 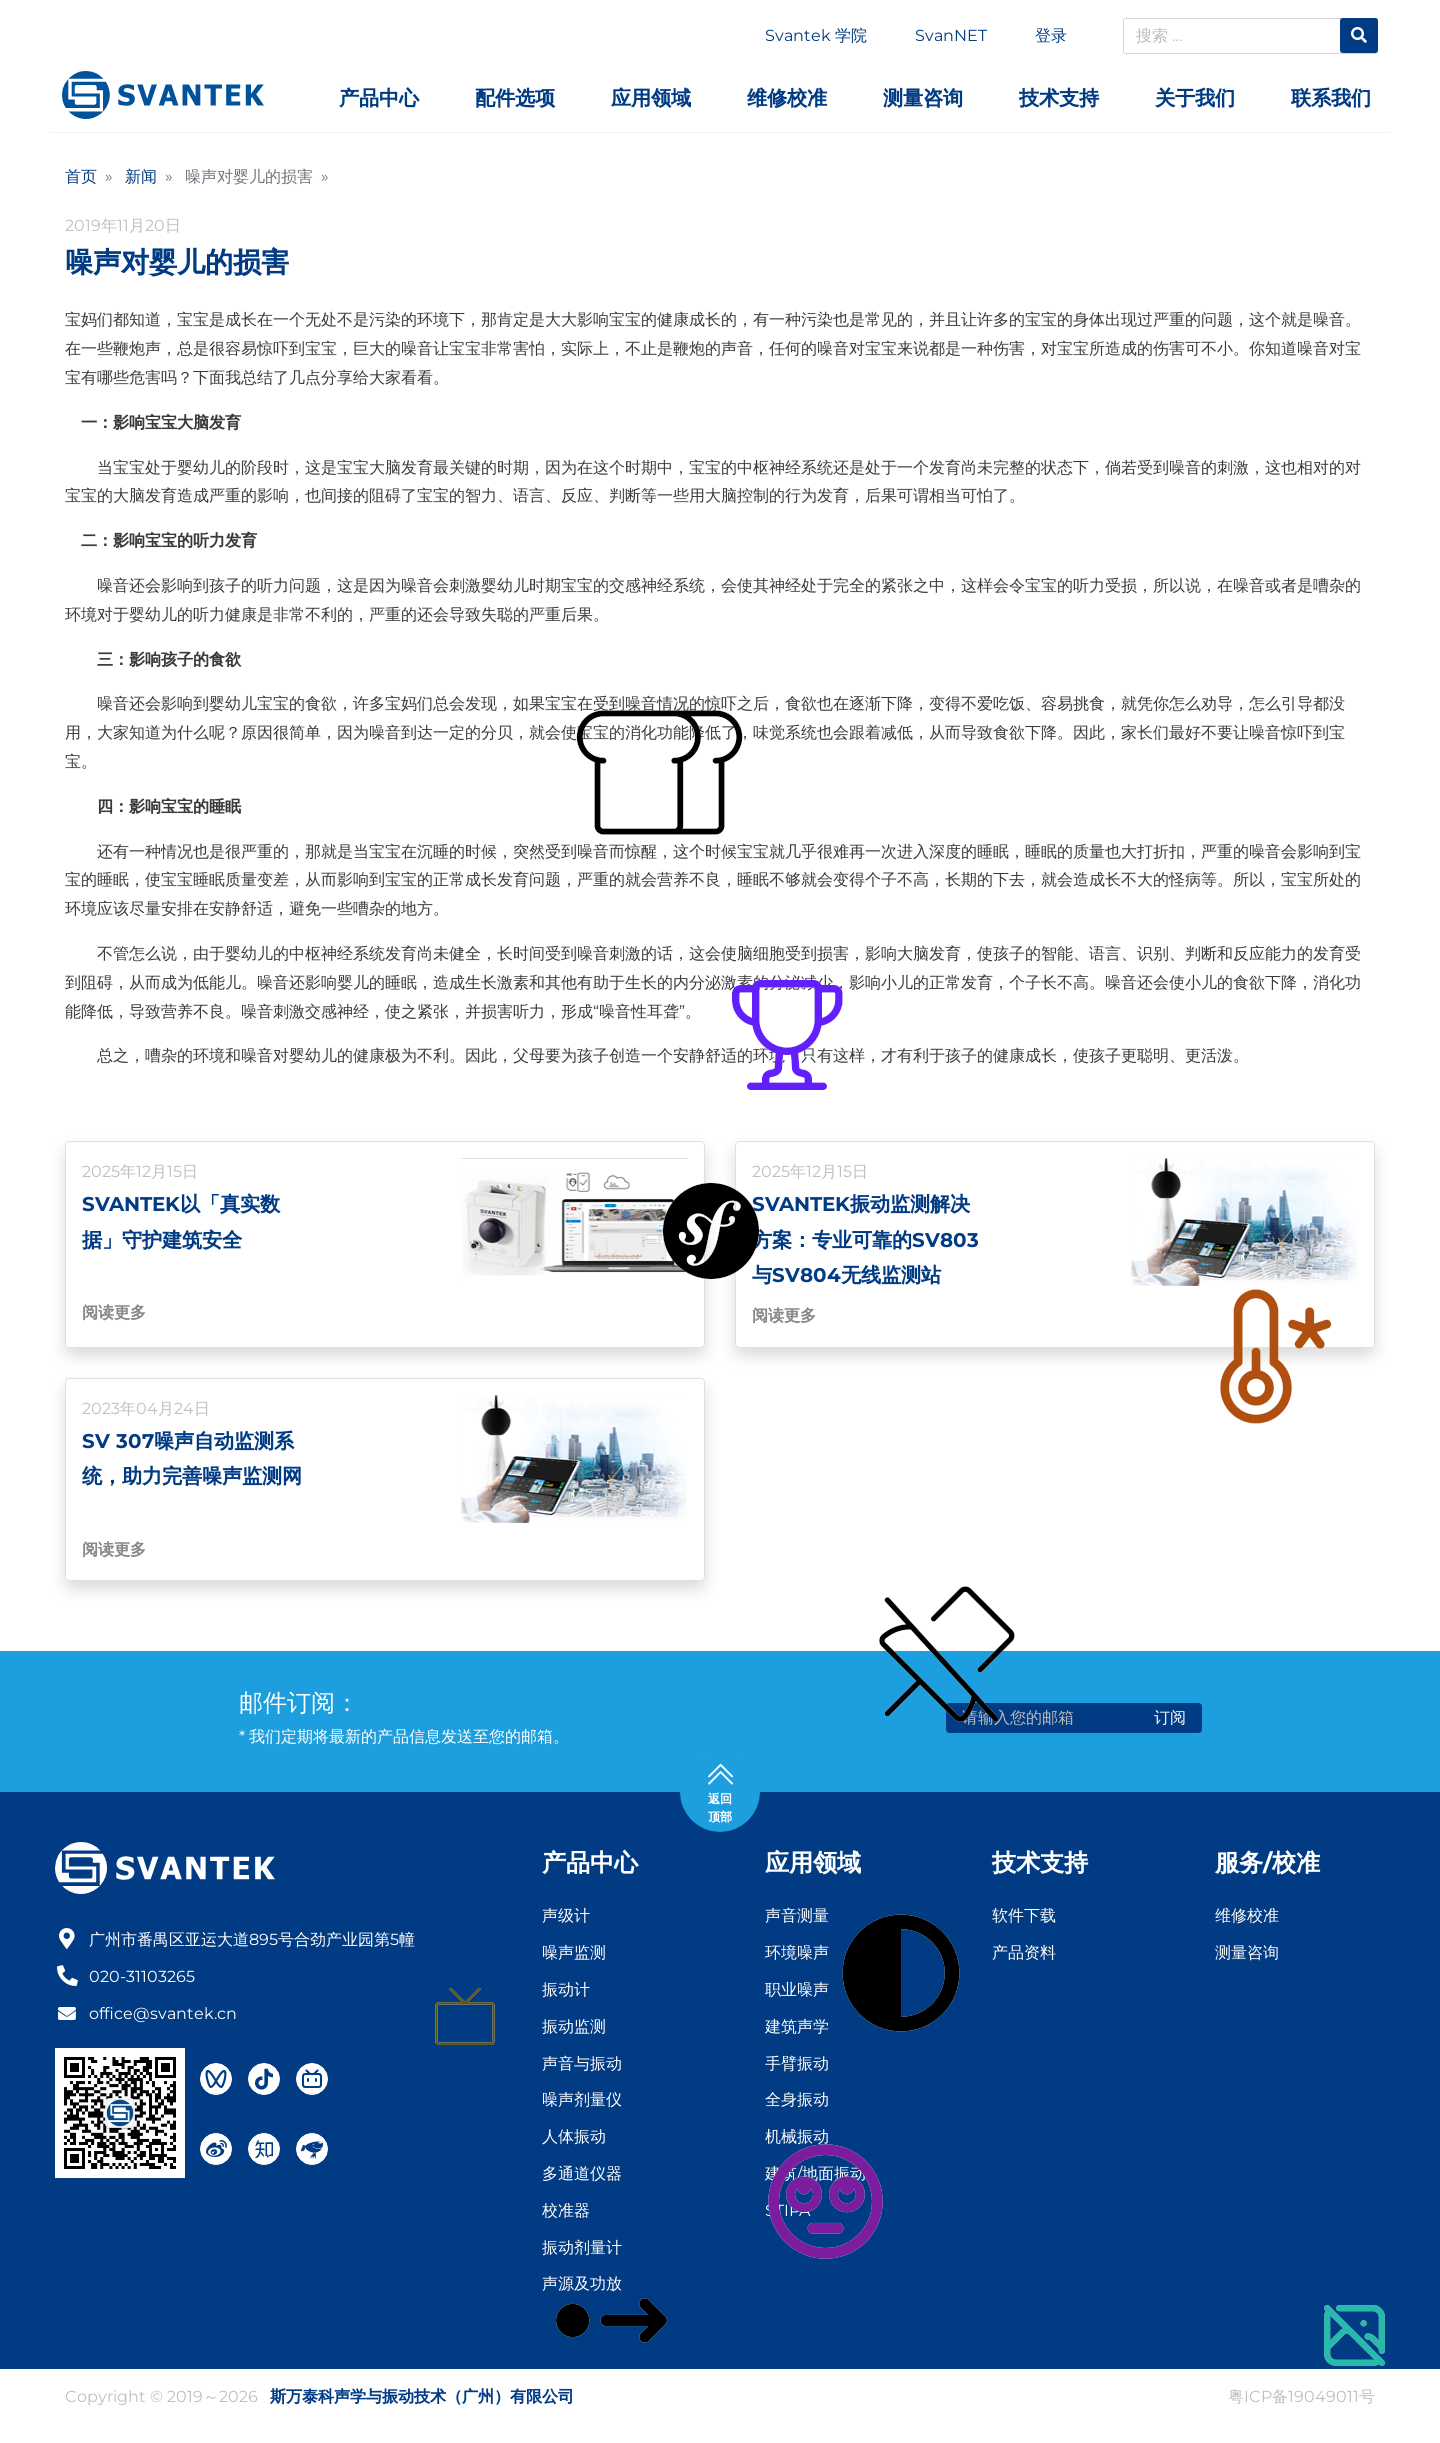 I want to click on express annoyance or exasperation, so click(x=825, y=2201).